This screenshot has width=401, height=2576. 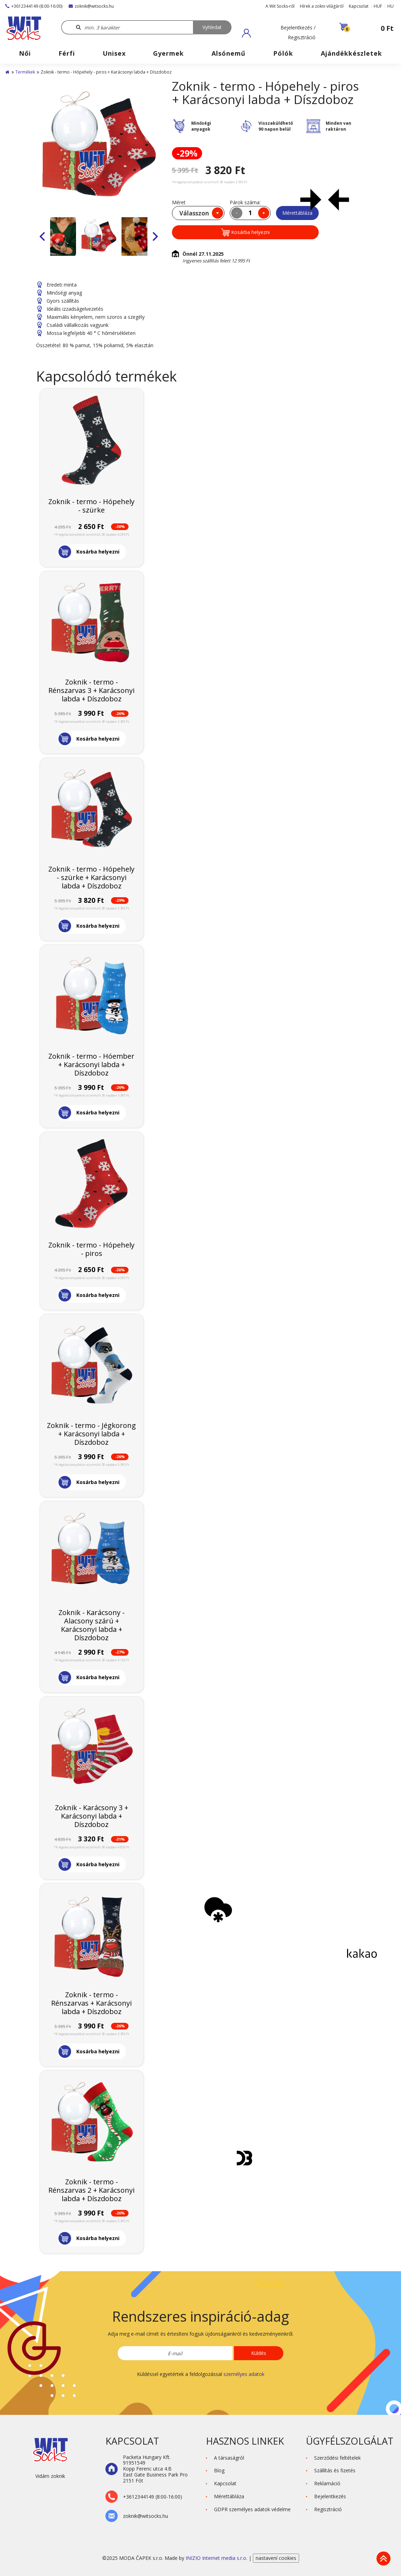 I want to click on collapse or minimize a panel horizontally, so click(x=325, y=200).